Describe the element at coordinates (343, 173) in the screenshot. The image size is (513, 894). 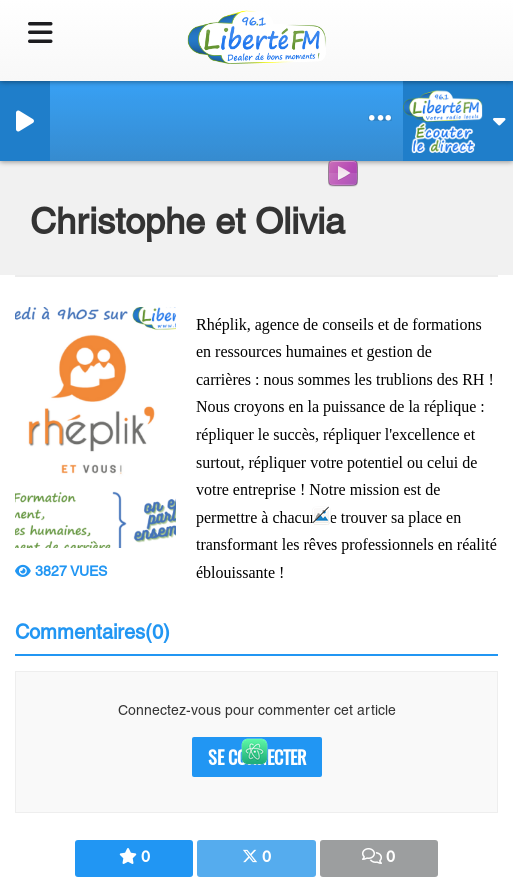
I see `open media player application` at that location.